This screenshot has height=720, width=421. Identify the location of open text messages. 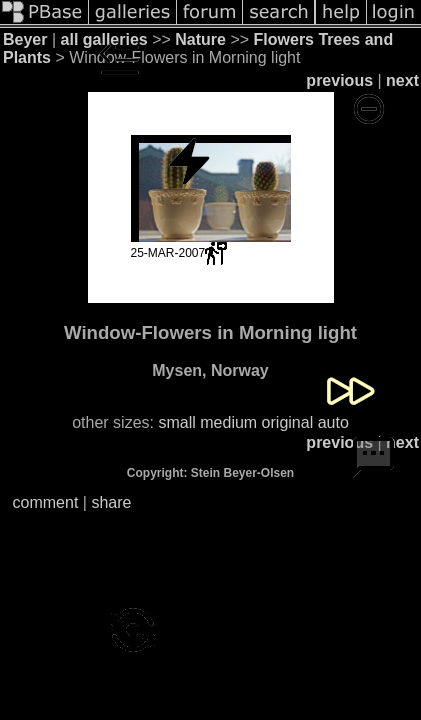
(373, 457).